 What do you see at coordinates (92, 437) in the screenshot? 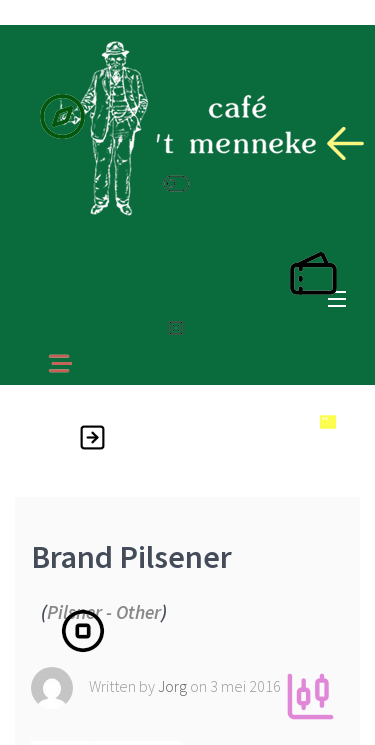
I see `proceed to the next step or screen` at bounding box center [92, 437].